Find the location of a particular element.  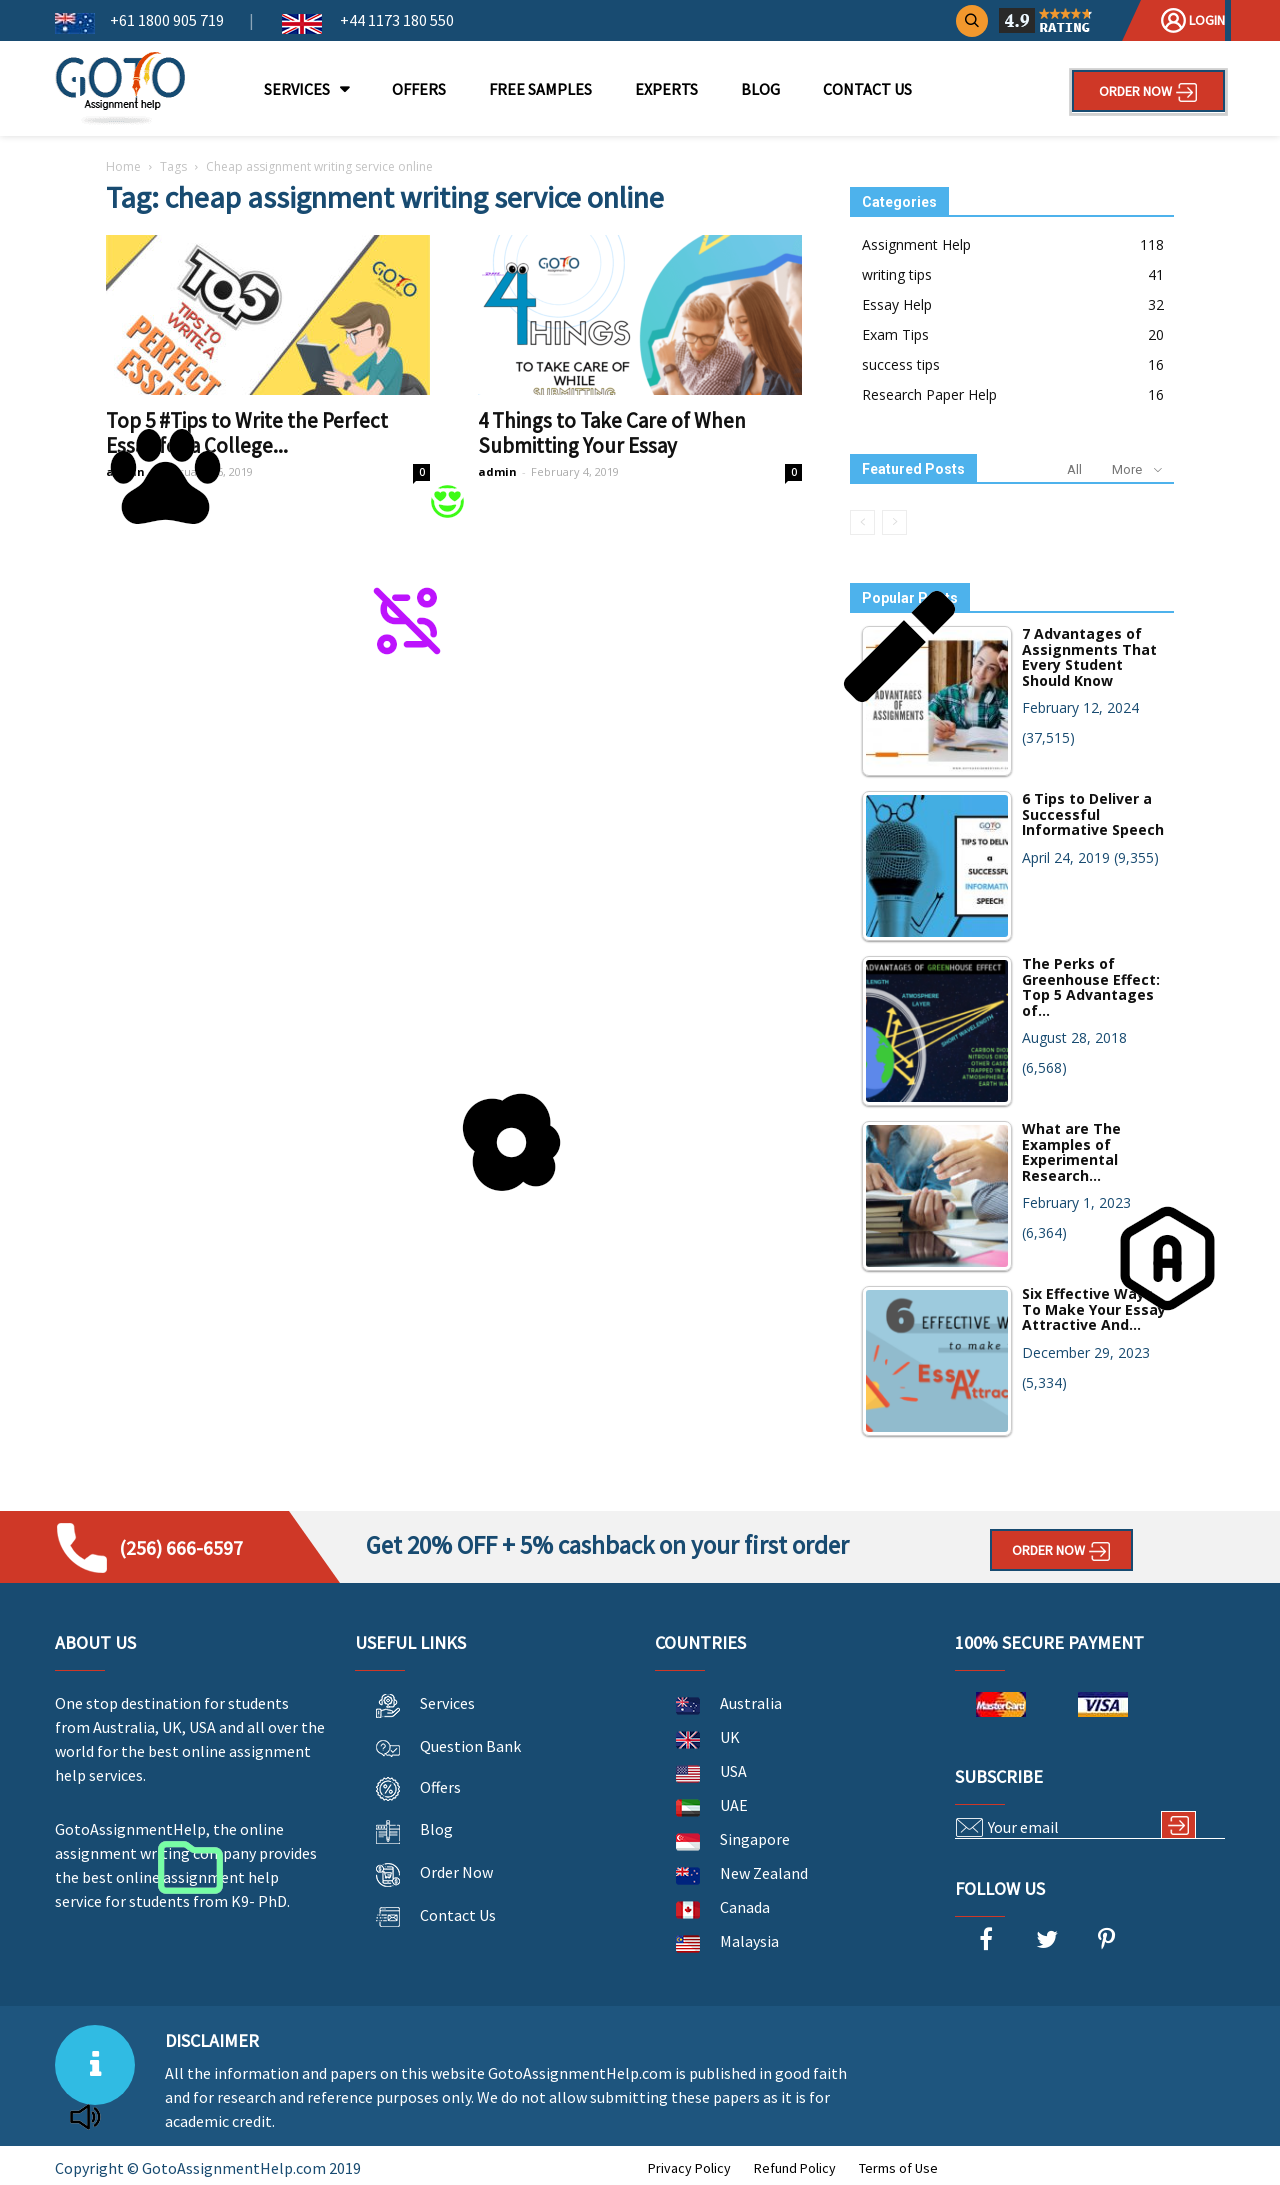

apply automatic enhancements or effects is located at coordinates (899, 646).